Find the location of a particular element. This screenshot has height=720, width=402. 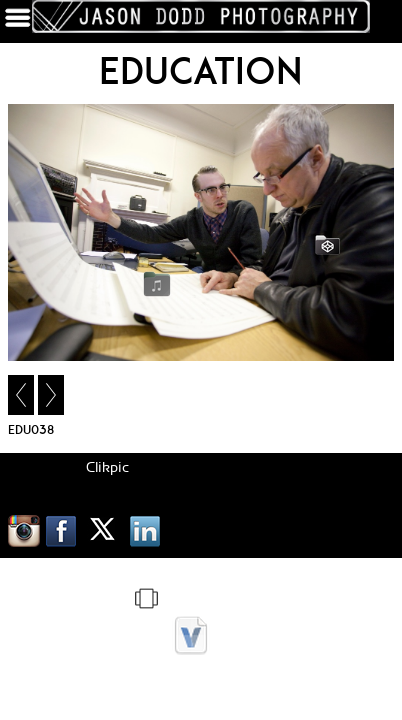

open CodePen projects folder is located at coordinates (327, 245).